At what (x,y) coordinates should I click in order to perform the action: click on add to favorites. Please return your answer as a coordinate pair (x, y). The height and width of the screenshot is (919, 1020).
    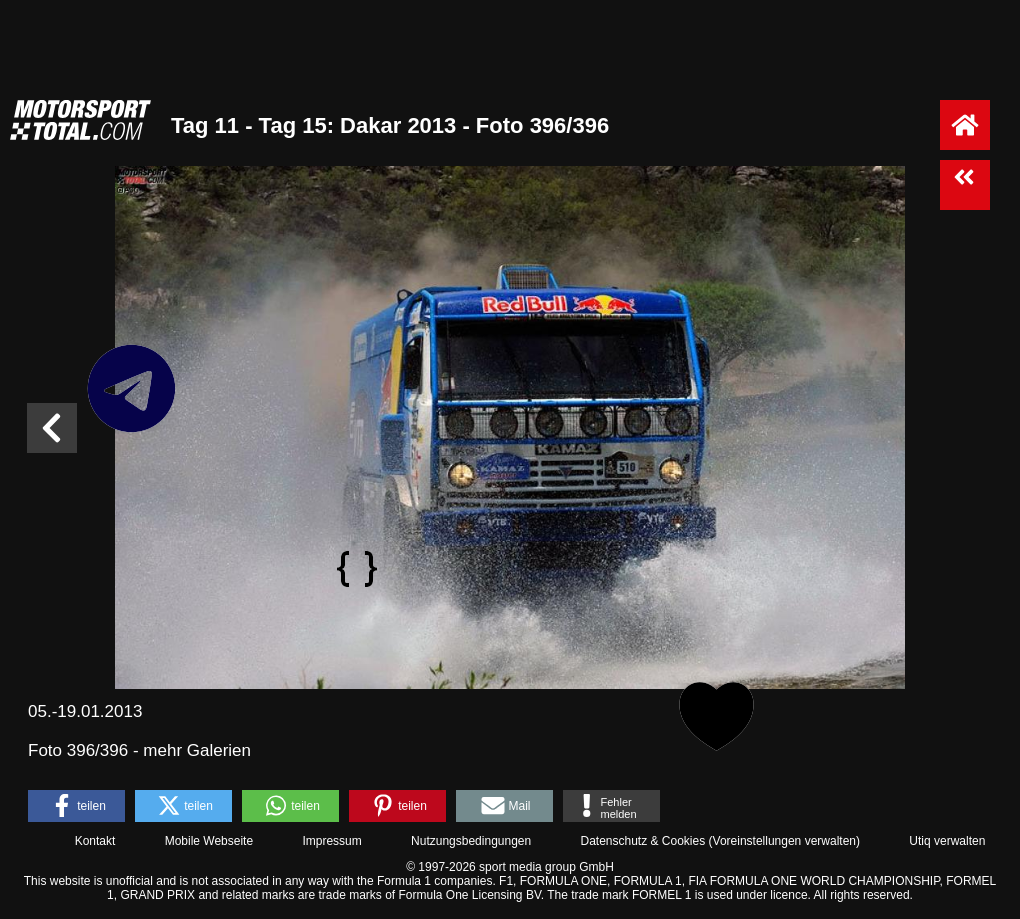
    Looking at the image, I should click on (716, 715).